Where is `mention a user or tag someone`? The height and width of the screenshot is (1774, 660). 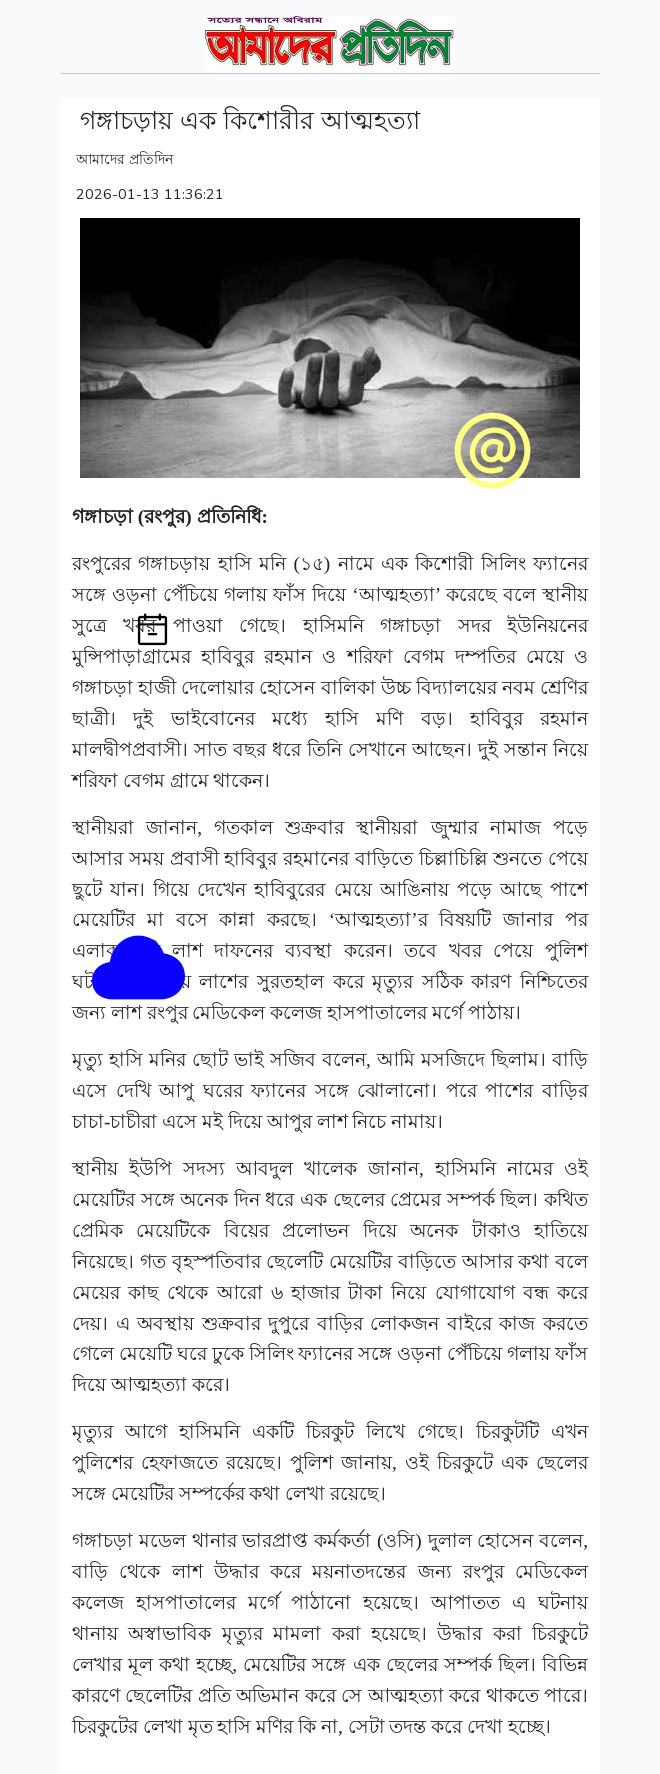 mention a user or tag someone is located at coordinates (492, 450).